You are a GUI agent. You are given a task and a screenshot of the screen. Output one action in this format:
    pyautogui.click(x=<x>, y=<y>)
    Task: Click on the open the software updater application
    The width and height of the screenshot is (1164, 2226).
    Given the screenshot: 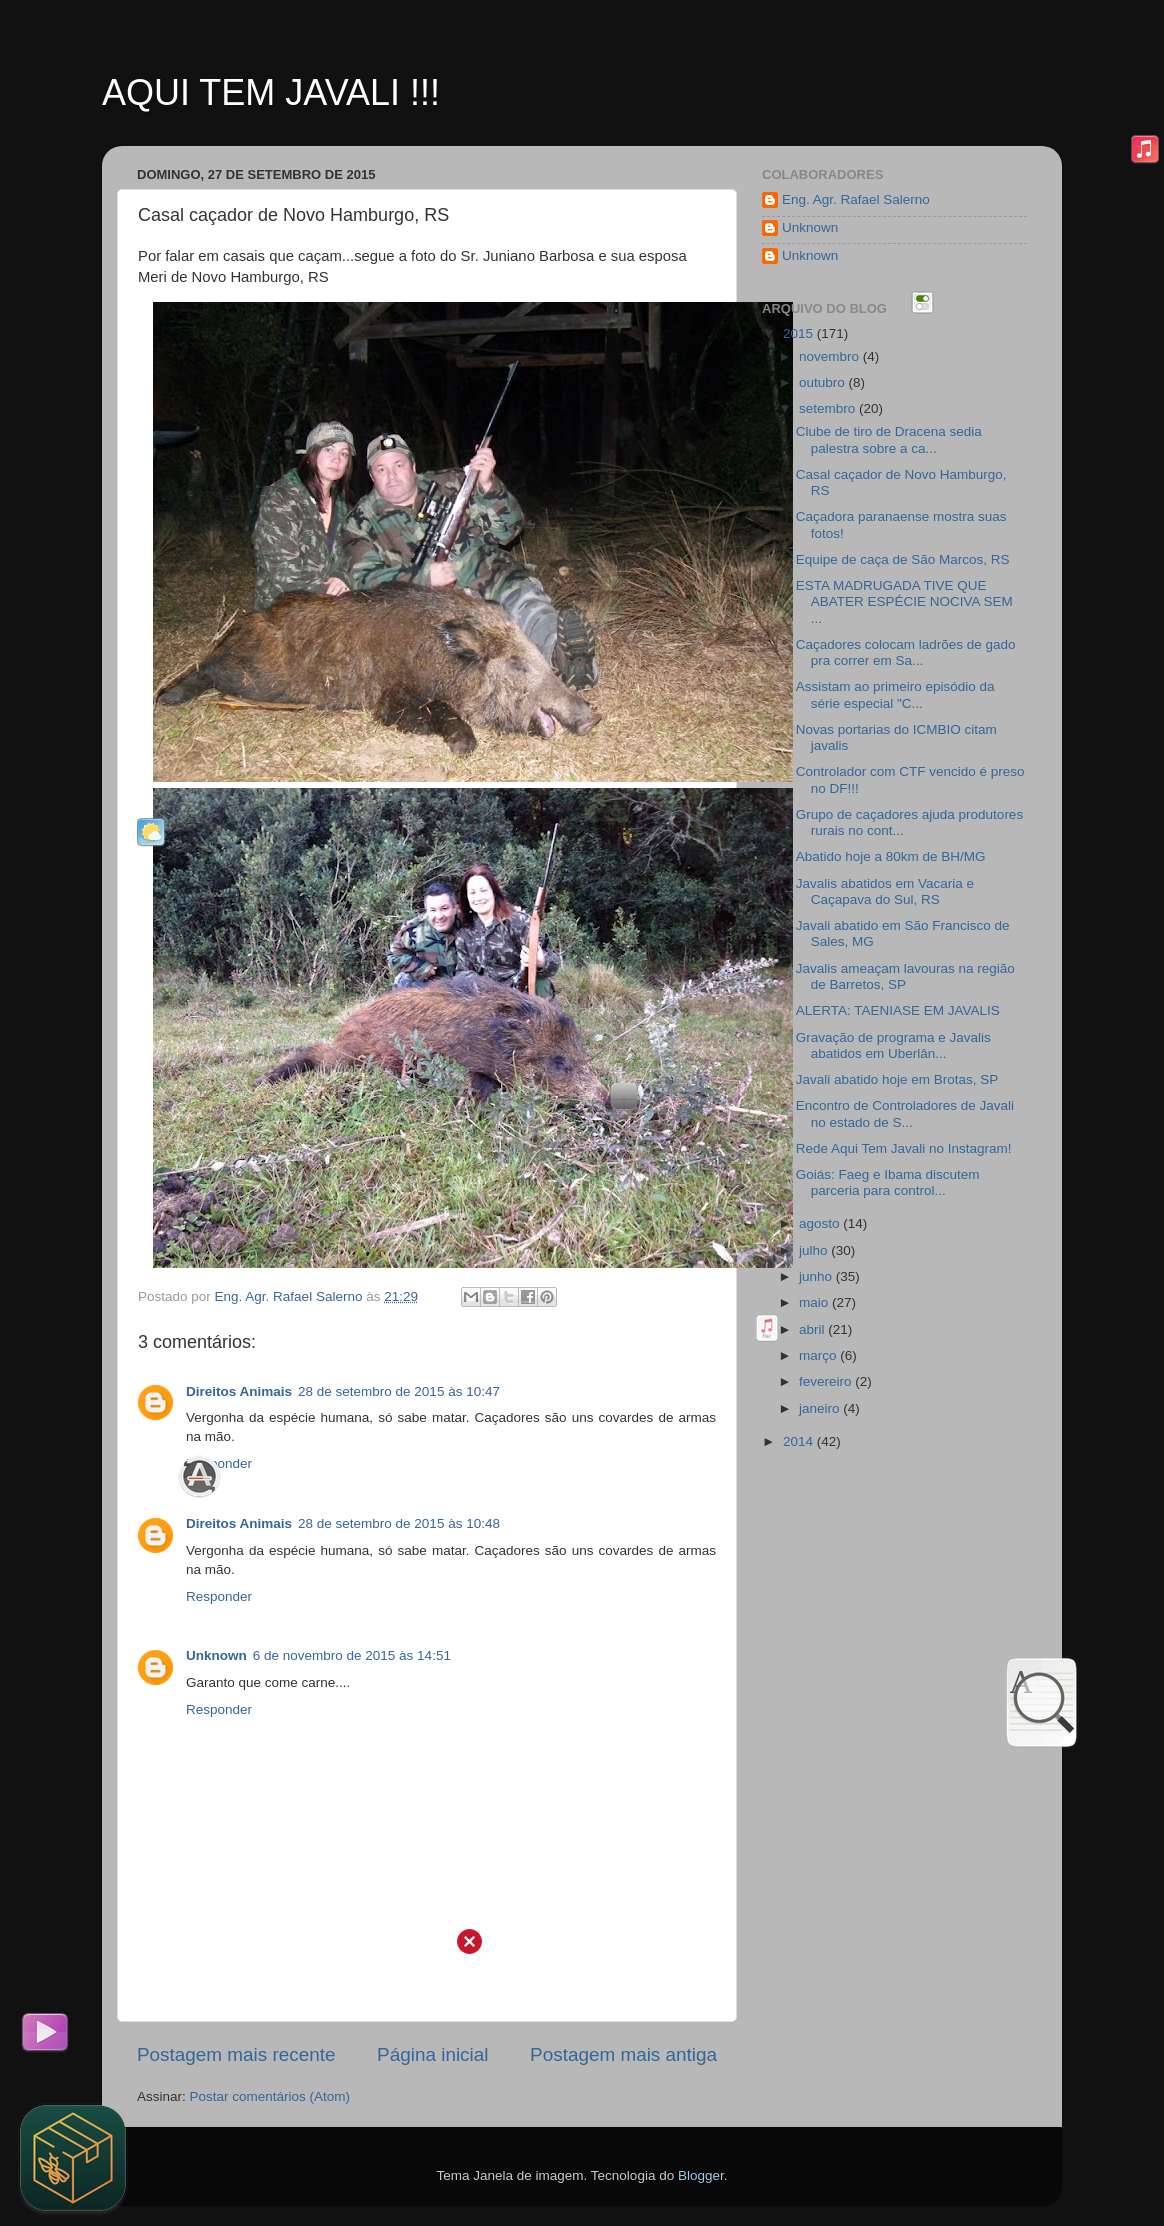 What is the action you would take?
    pyautogui.click(x=199, y=1476)
    